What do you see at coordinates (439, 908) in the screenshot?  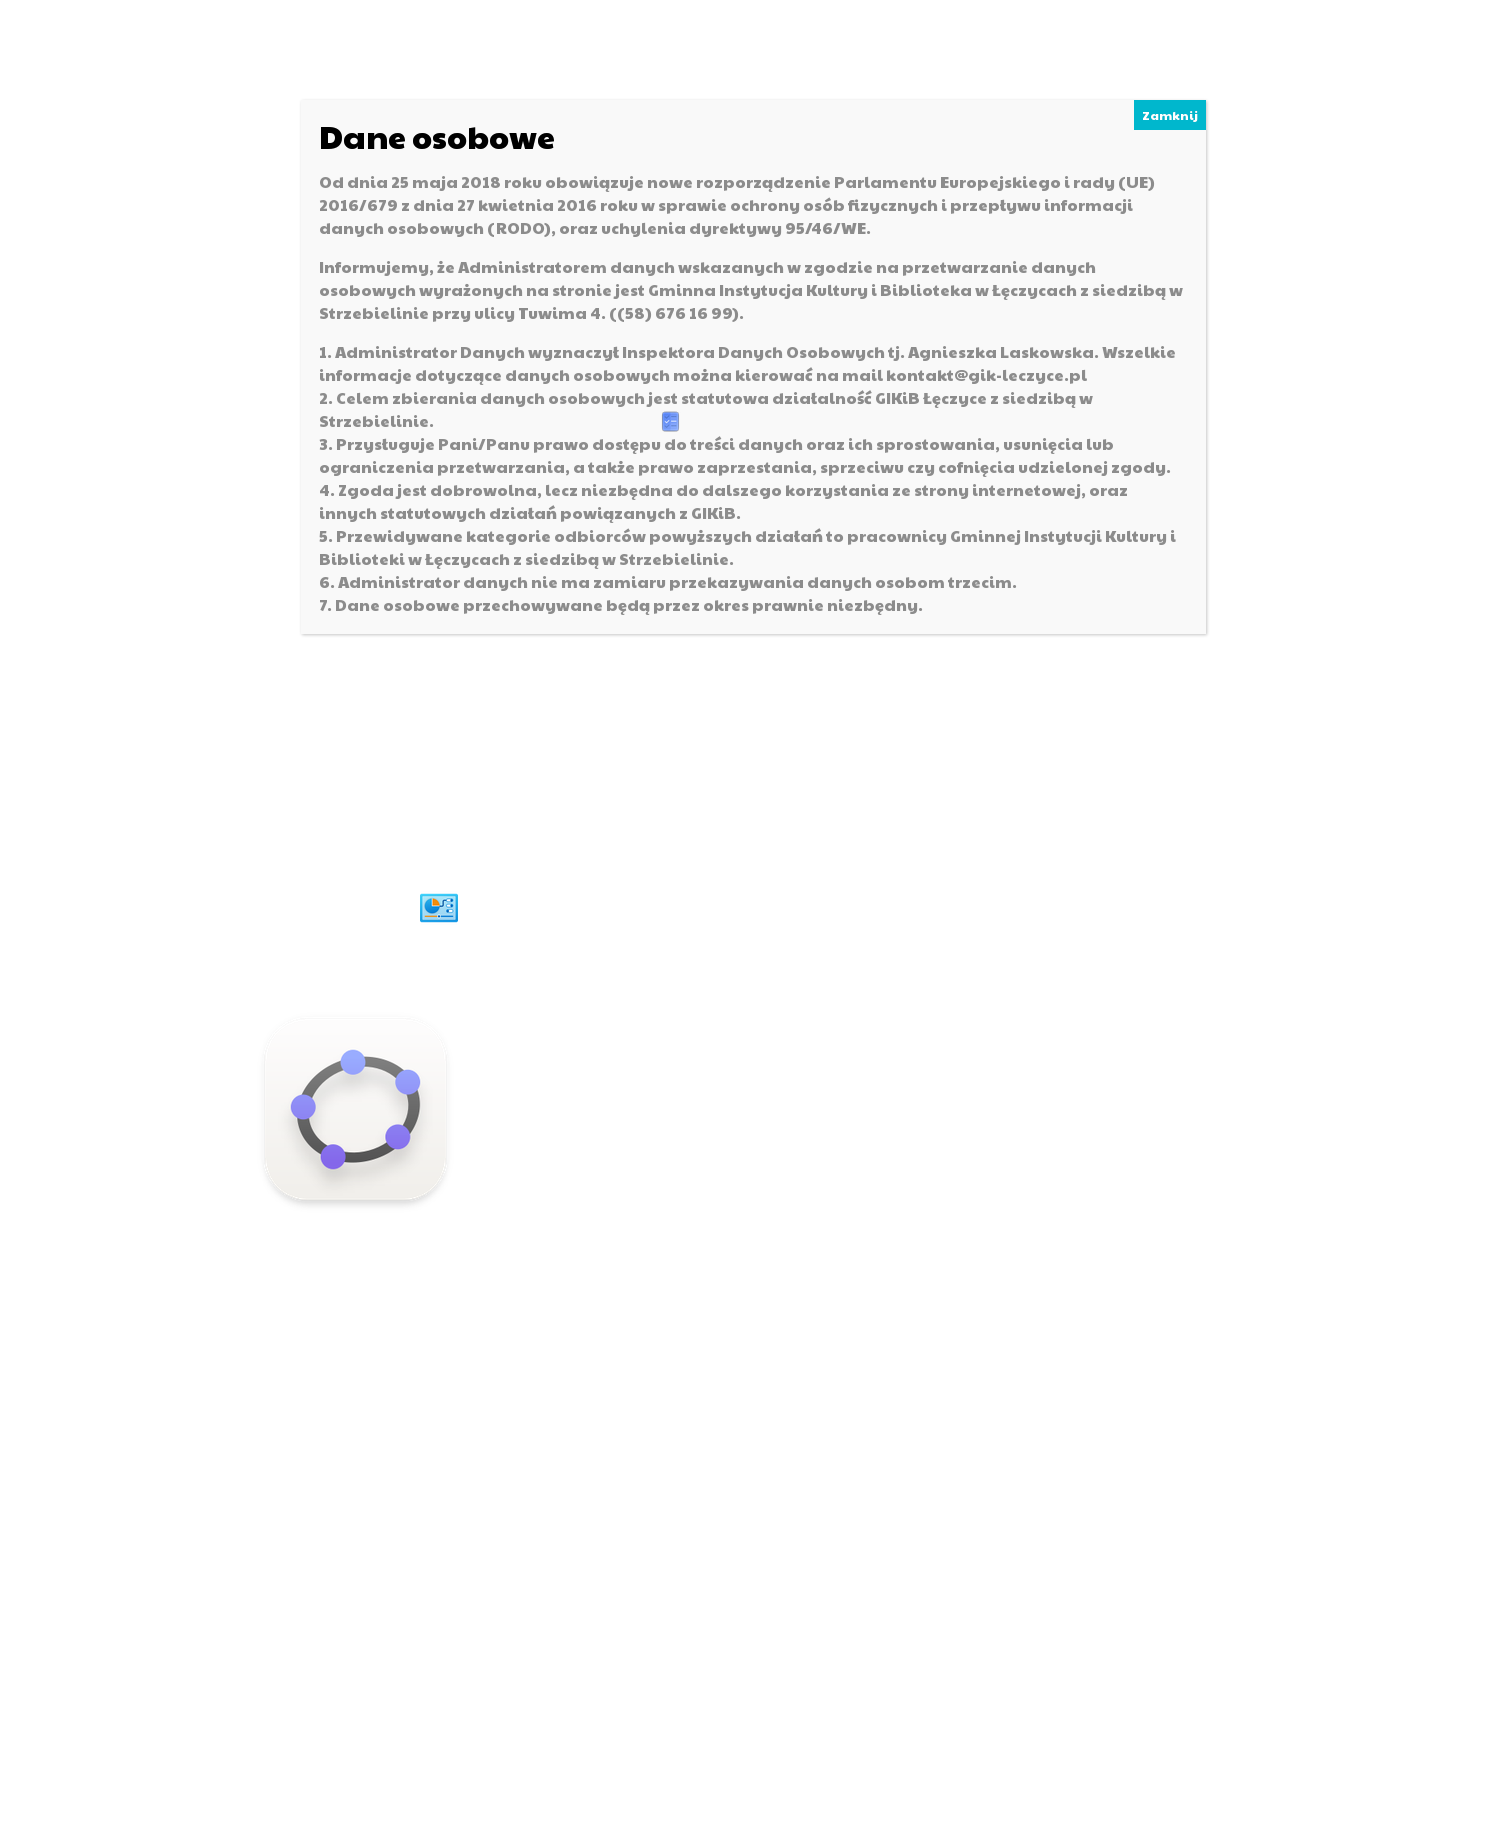 I see `open windows control panel settings` at bounding box center [439, 908].